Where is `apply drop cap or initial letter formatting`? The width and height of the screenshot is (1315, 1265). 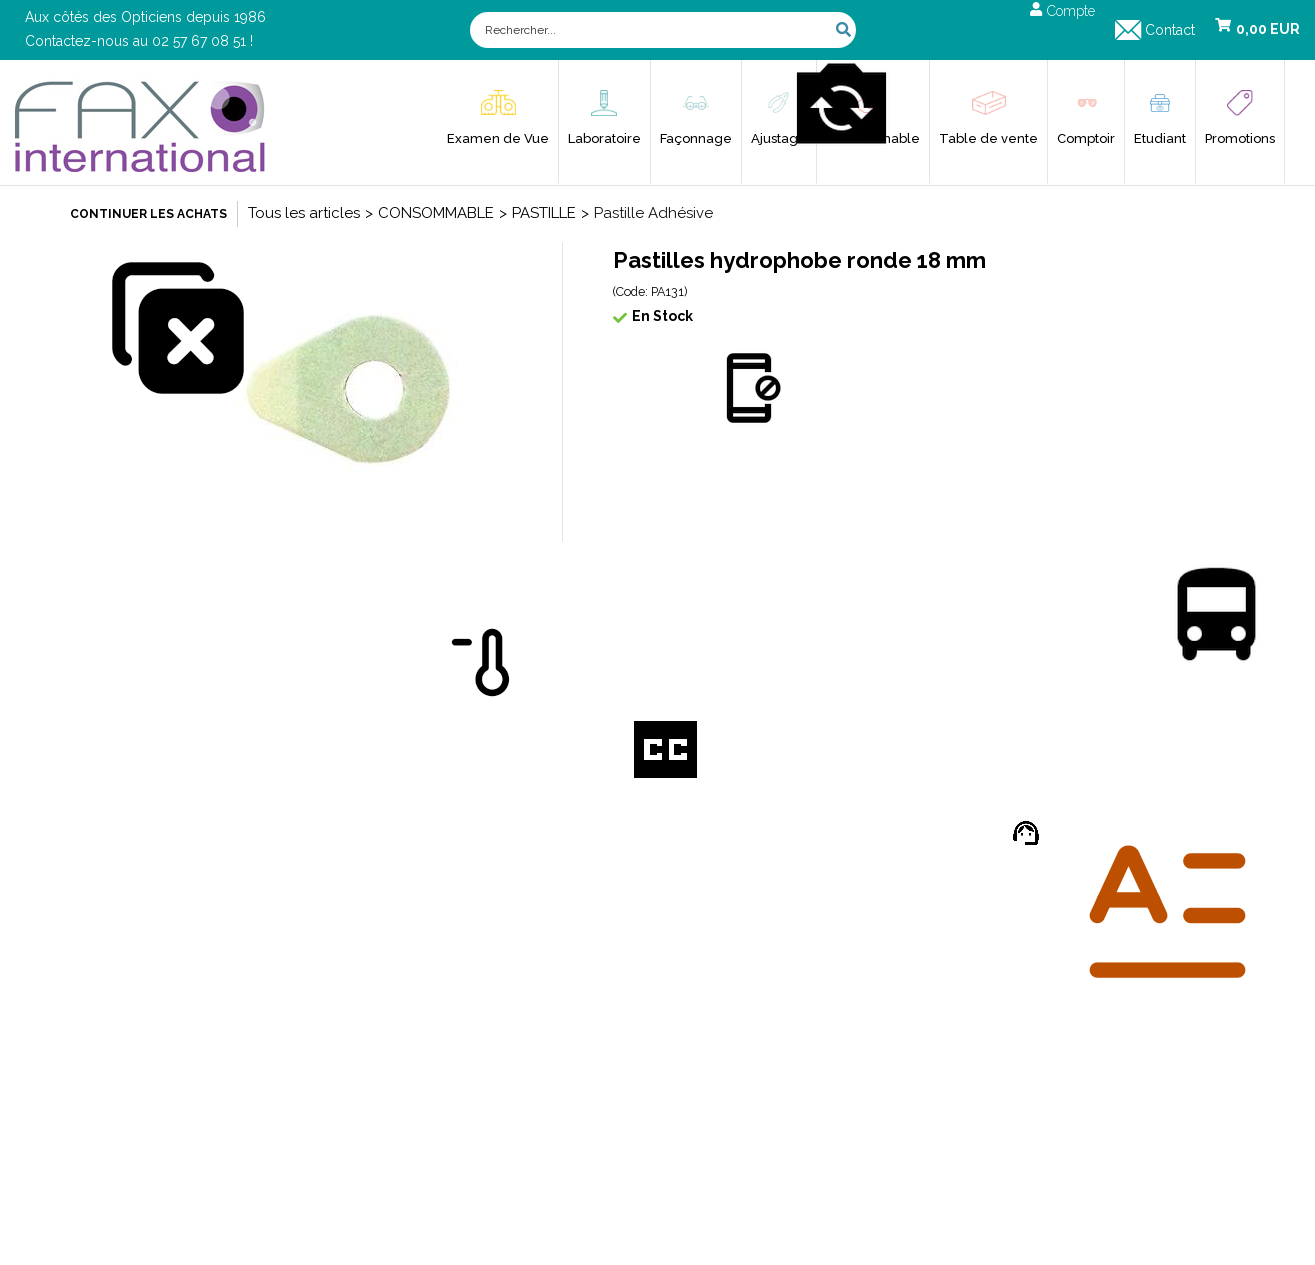
apply drop cap or initial letter formatting is located at coordinates (1167, 915).